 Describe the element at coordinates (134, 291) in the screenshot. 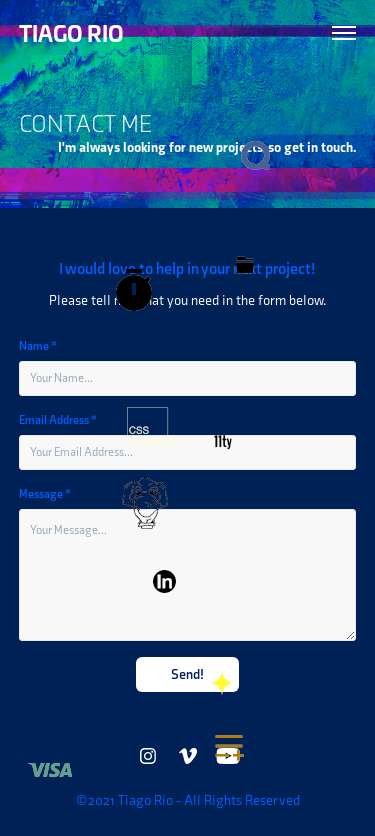

I see `start or set a timer` at that location.